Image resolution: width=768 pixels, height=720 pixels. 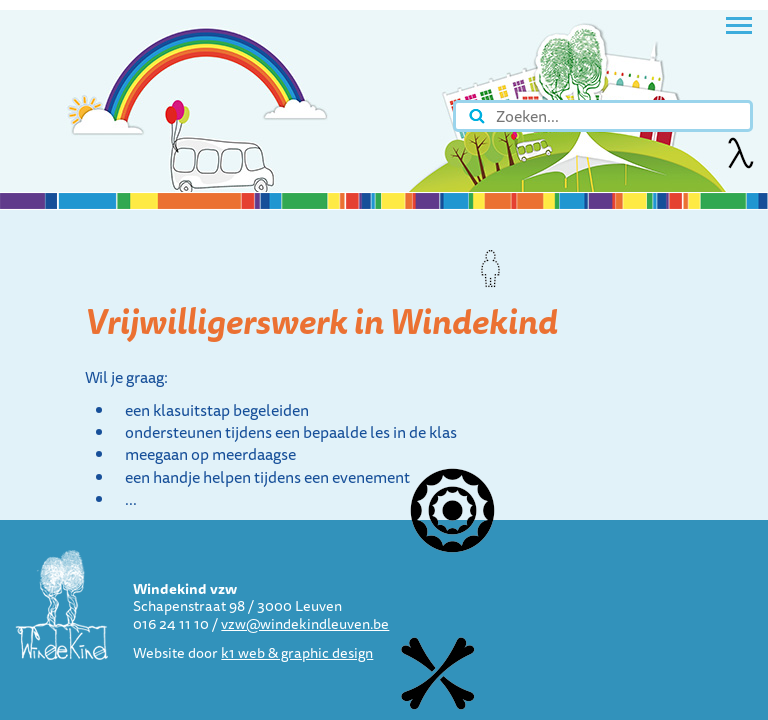 What do you see at coordinates (452, 510) in the screenshot?
I see `settings or configuration gear icon` at bounding box center [452, 510].